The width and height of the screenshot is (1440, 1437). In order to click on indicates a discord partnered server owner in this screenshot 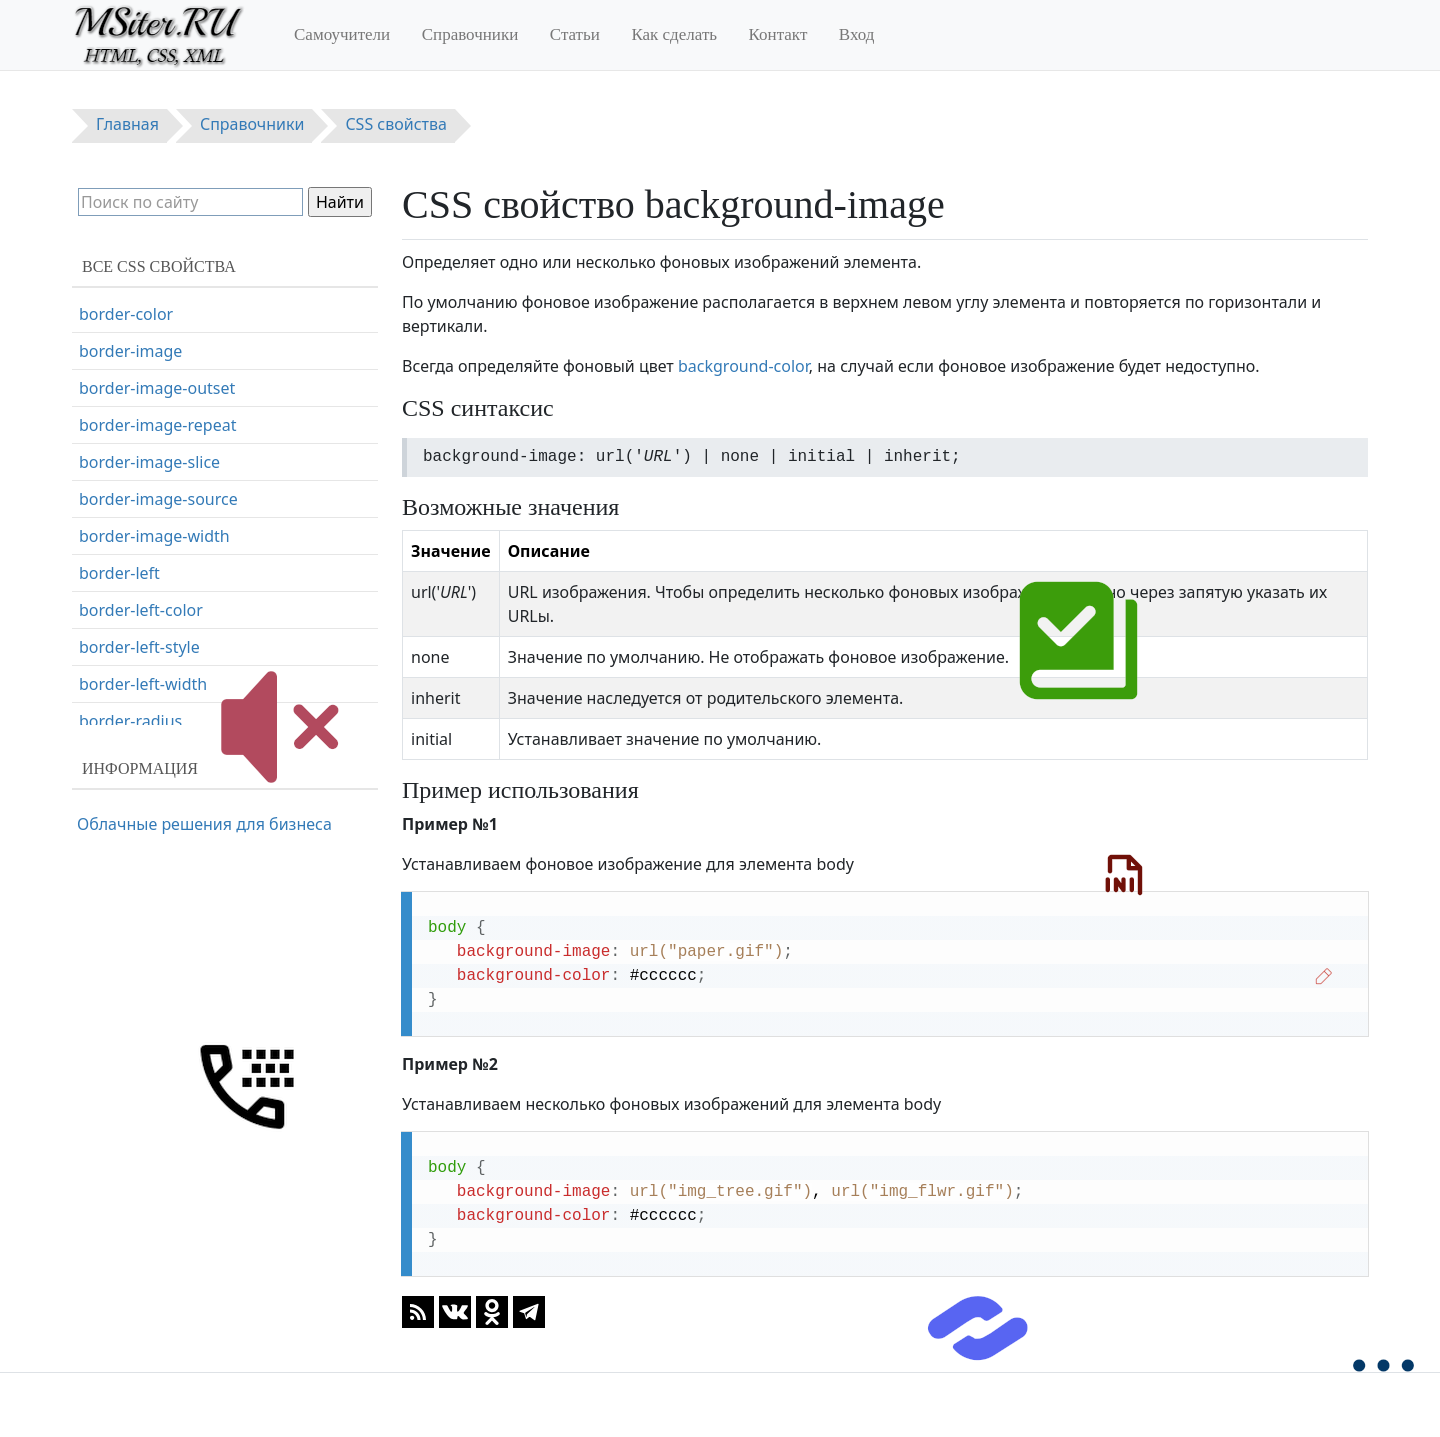, I will do `click(978, 1328)`.